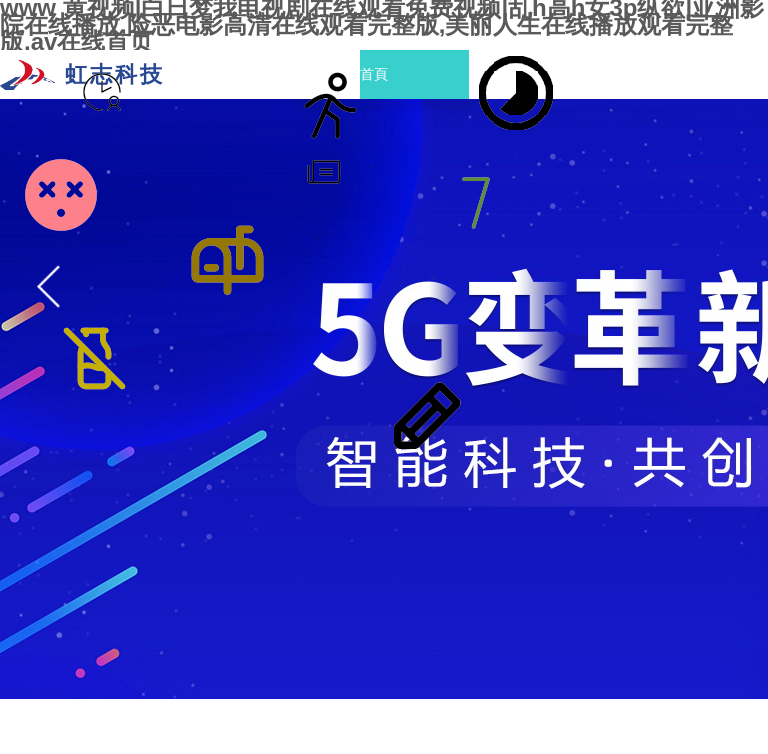  I want to click on indicates walking directions or pedestrian mode, so click(330, 105).